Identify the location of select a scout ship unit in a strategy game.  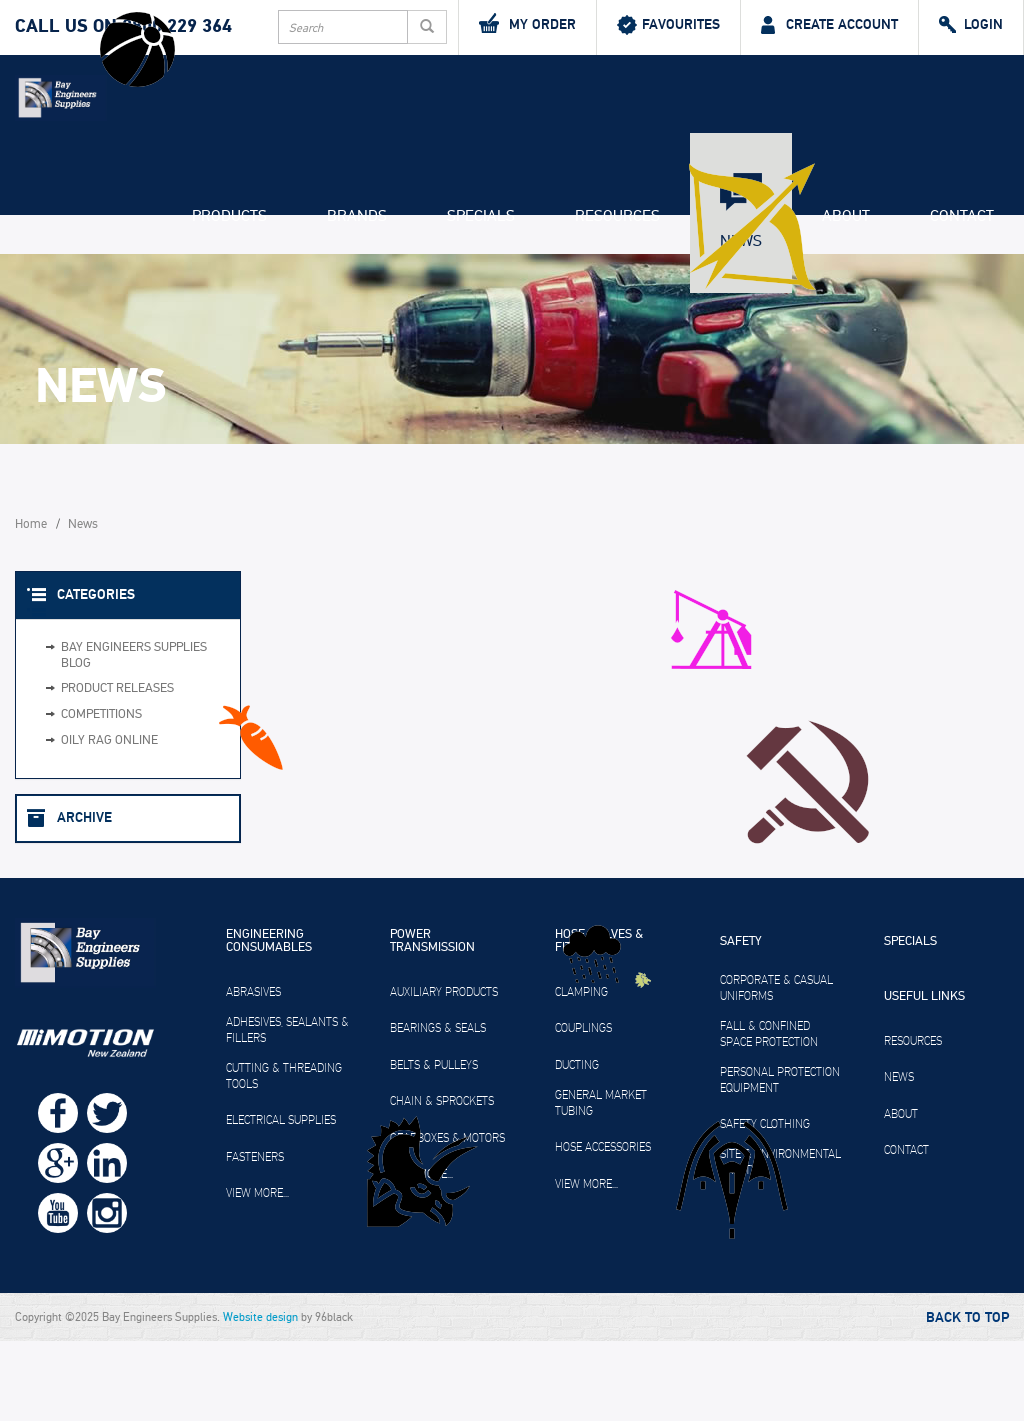
(732, 1180).